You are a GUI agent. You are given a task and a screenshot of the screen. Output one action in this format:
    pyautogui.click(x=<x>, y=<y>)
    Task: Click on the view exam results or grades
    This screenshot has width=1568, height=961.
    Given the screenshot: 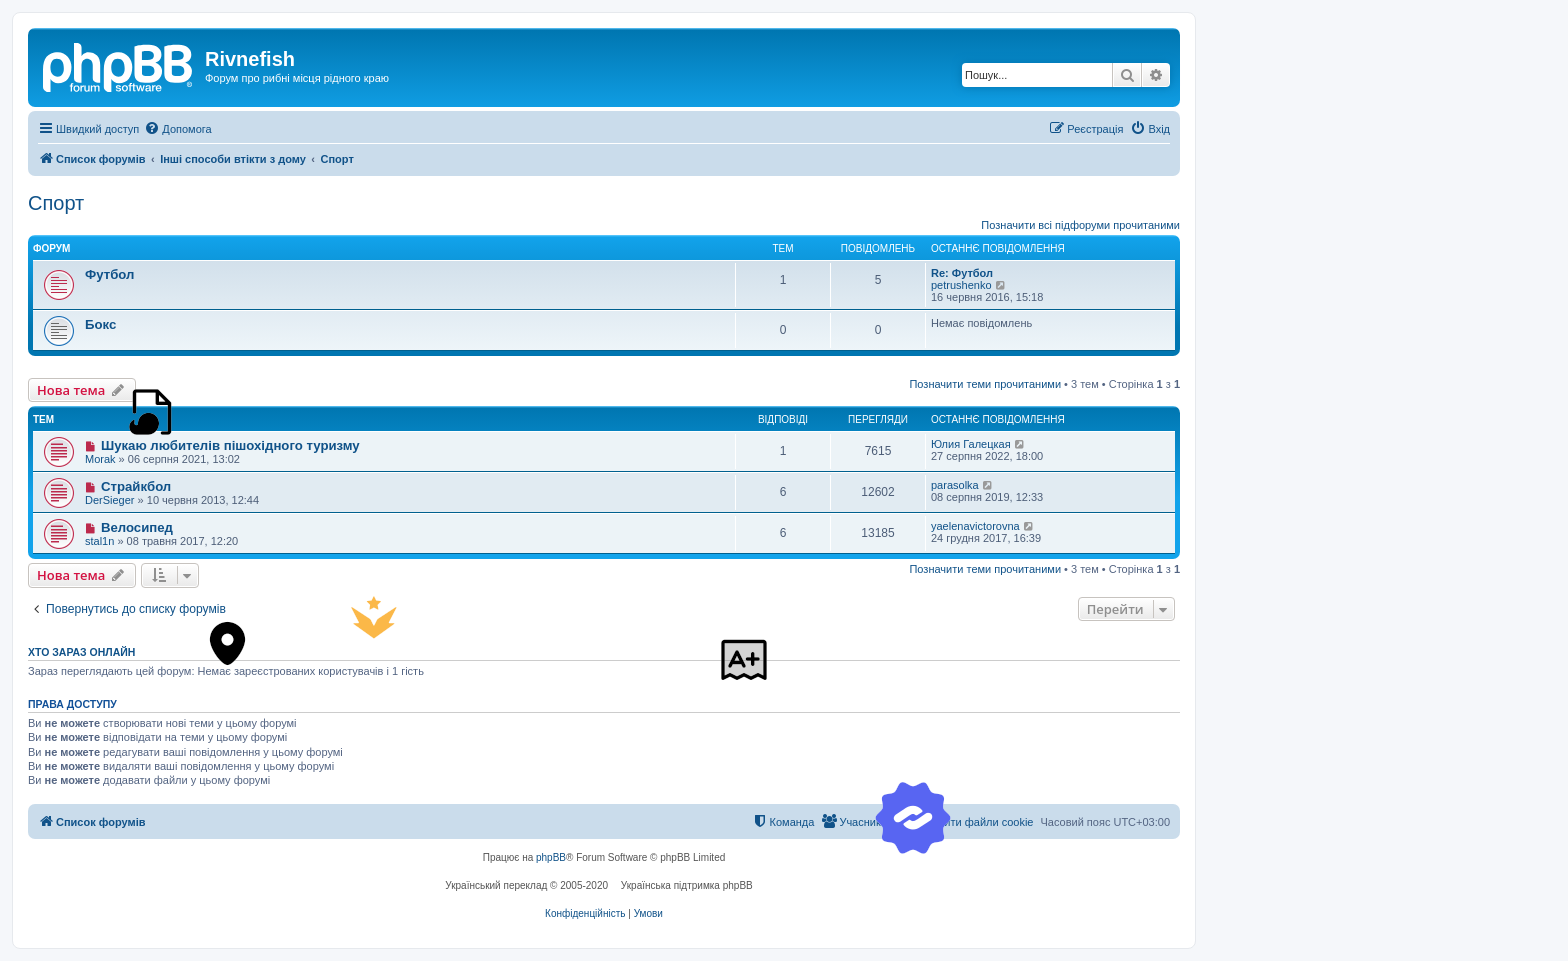 What is the action you would take?
    pyautogui.click(x=744, y=659)
    